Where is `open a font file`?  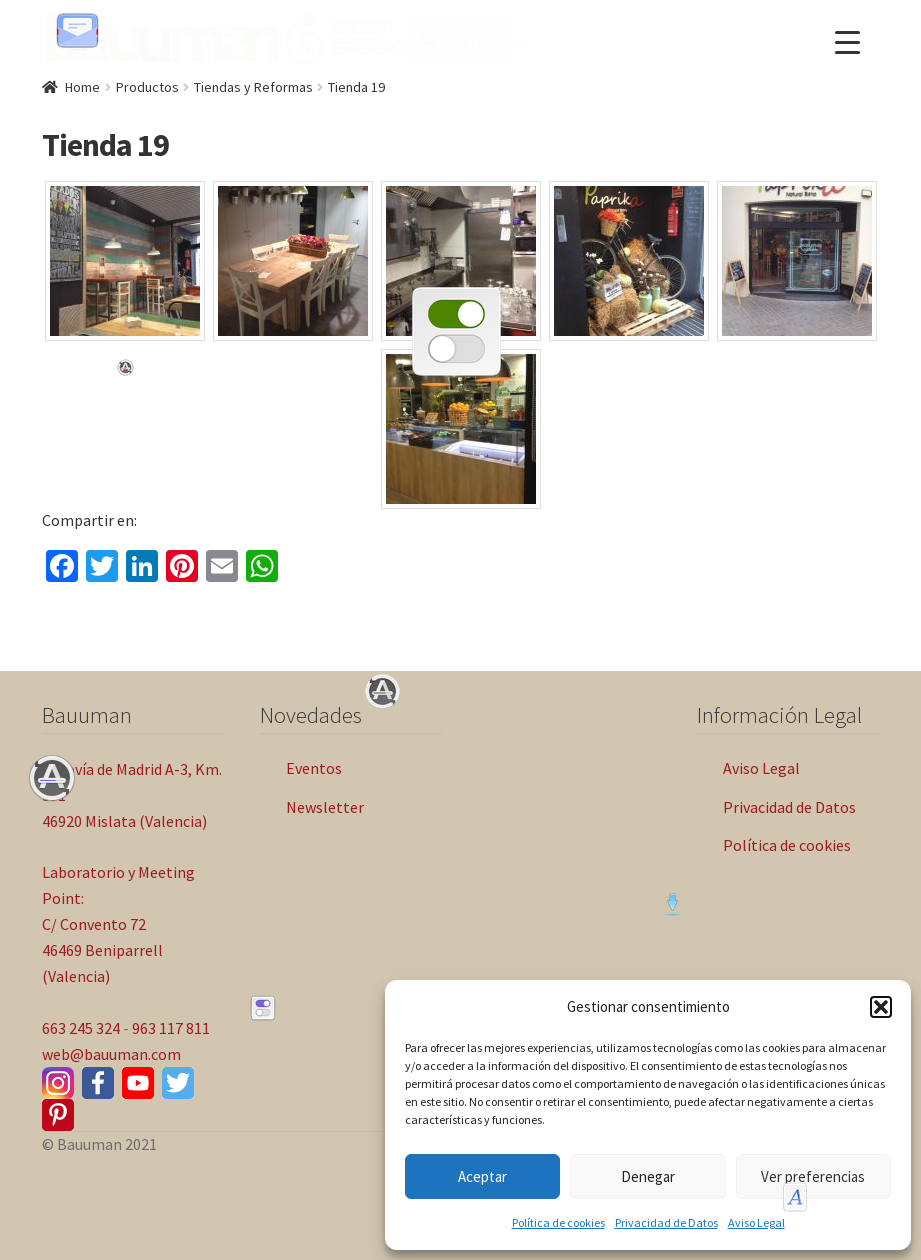
open a font file is located at coordinates (795, 1197).